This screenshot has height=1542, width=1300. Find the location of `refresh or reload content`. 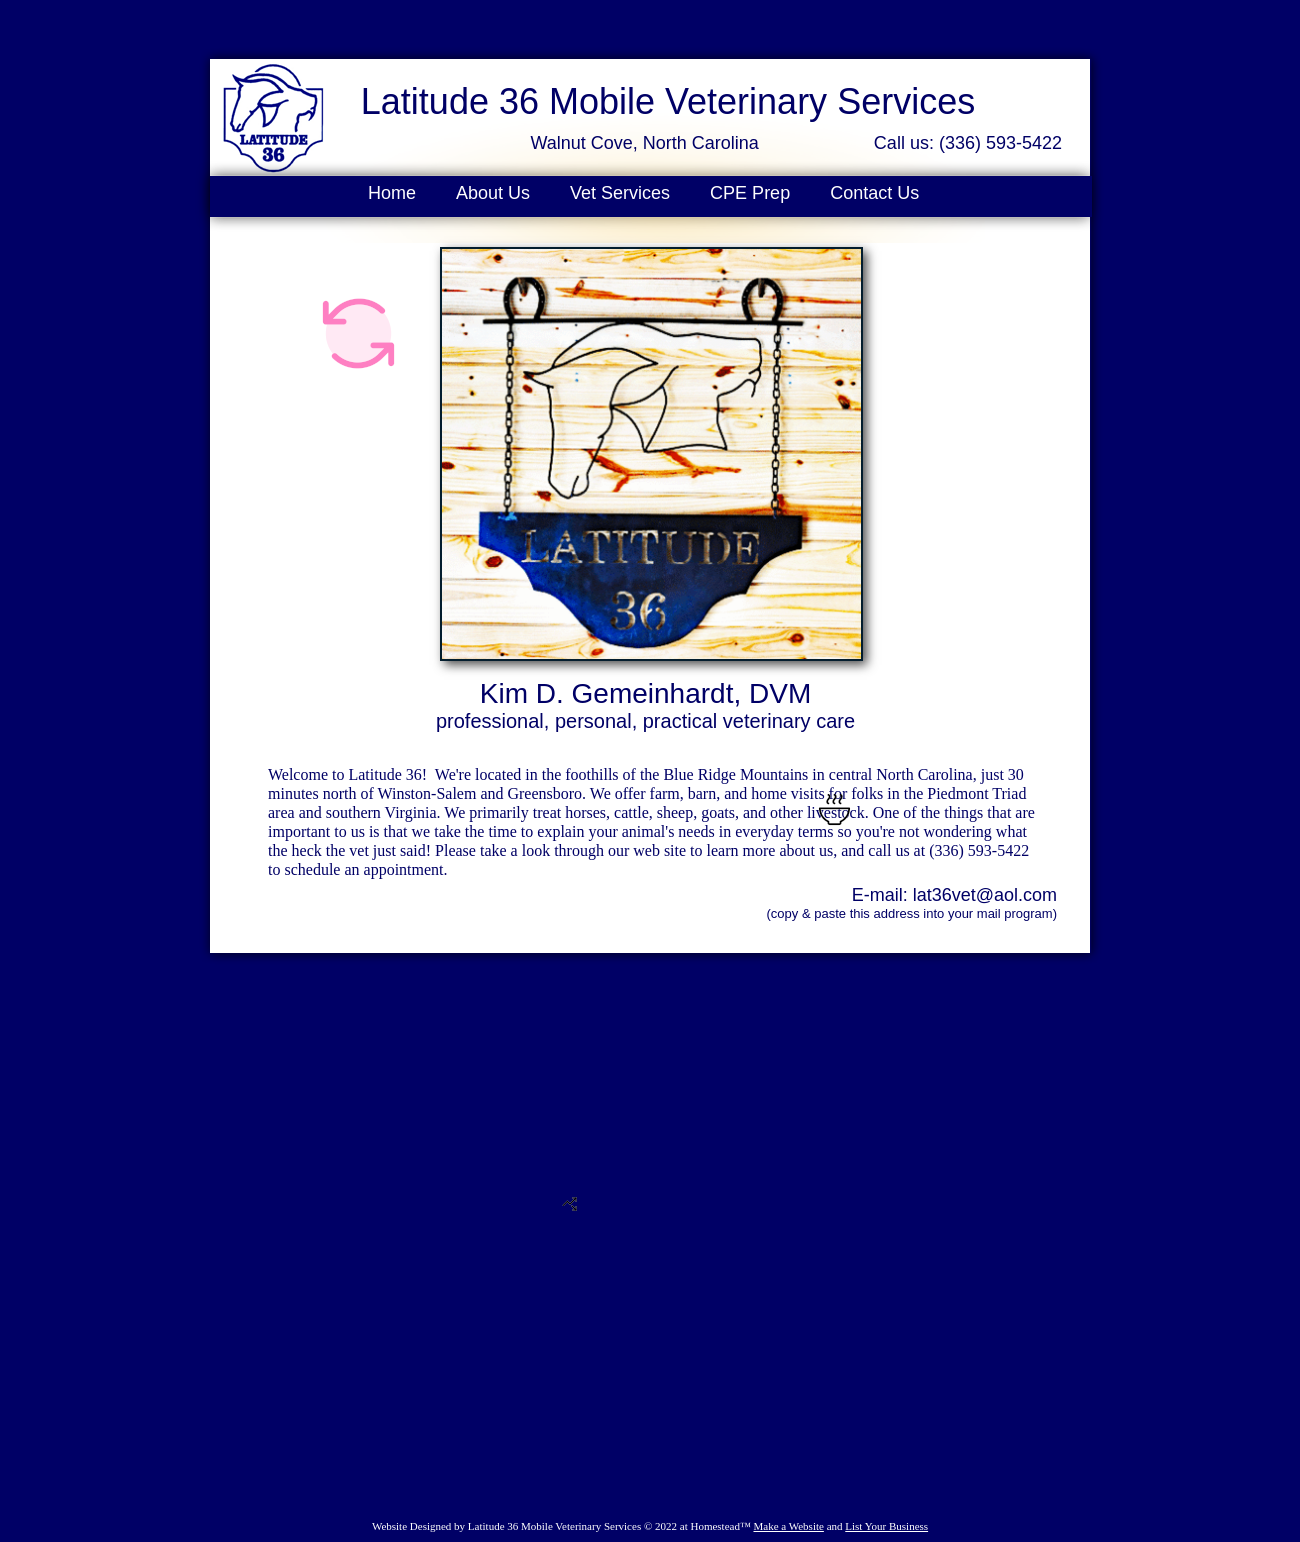

refresh or reload content is located at coordinates (358, 333).